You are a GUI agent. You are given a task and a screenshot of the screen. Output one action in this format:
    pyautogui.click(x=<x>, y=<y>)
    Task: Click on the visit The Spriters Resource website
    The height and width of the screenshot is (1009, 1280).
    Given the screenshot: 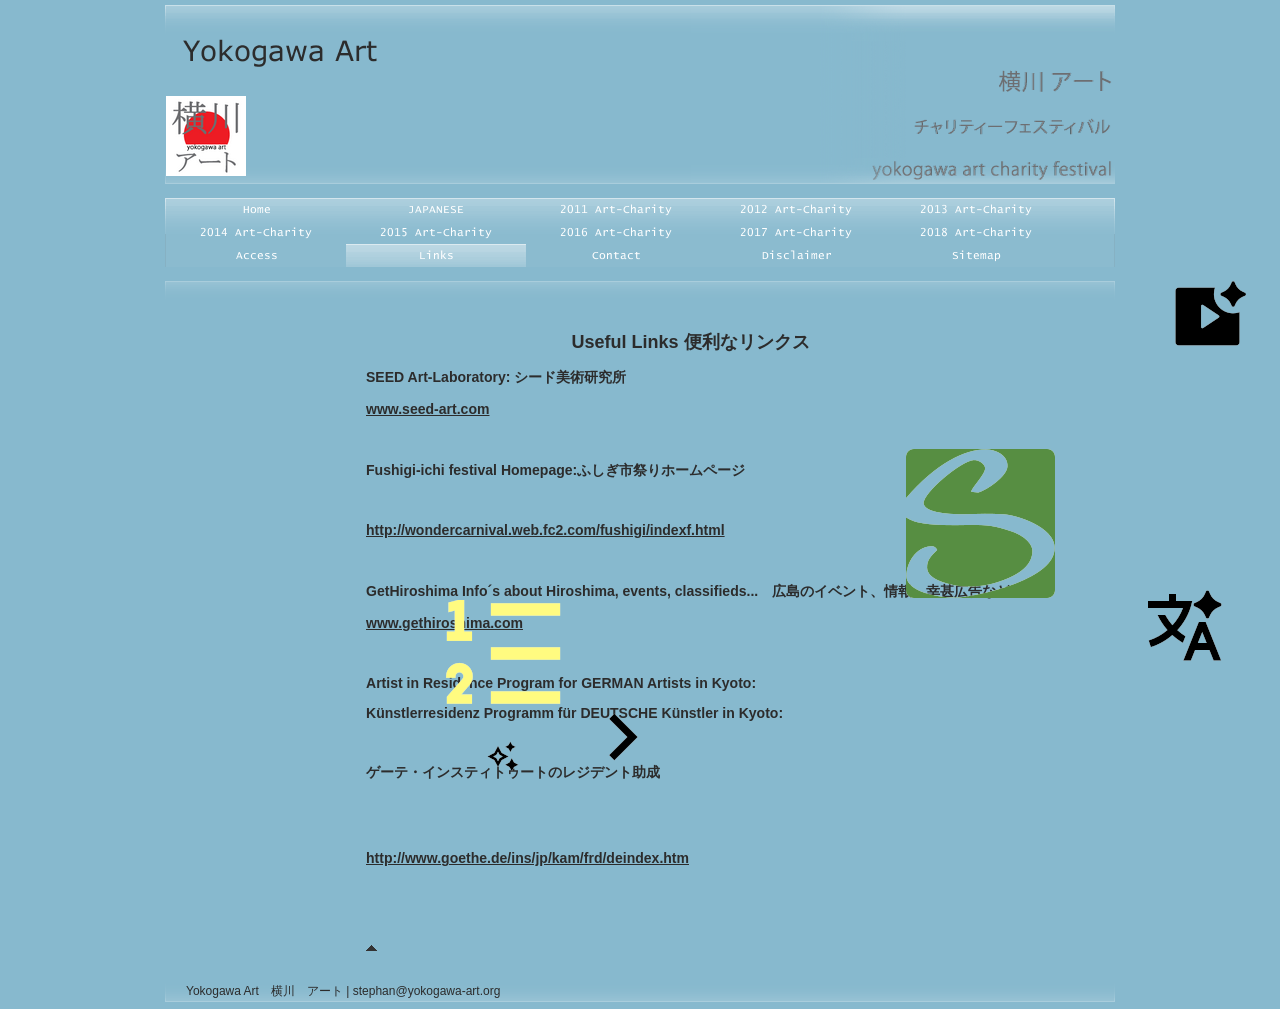 What is the action you would take?
    pyautogui.click(x=980, y=523)
    